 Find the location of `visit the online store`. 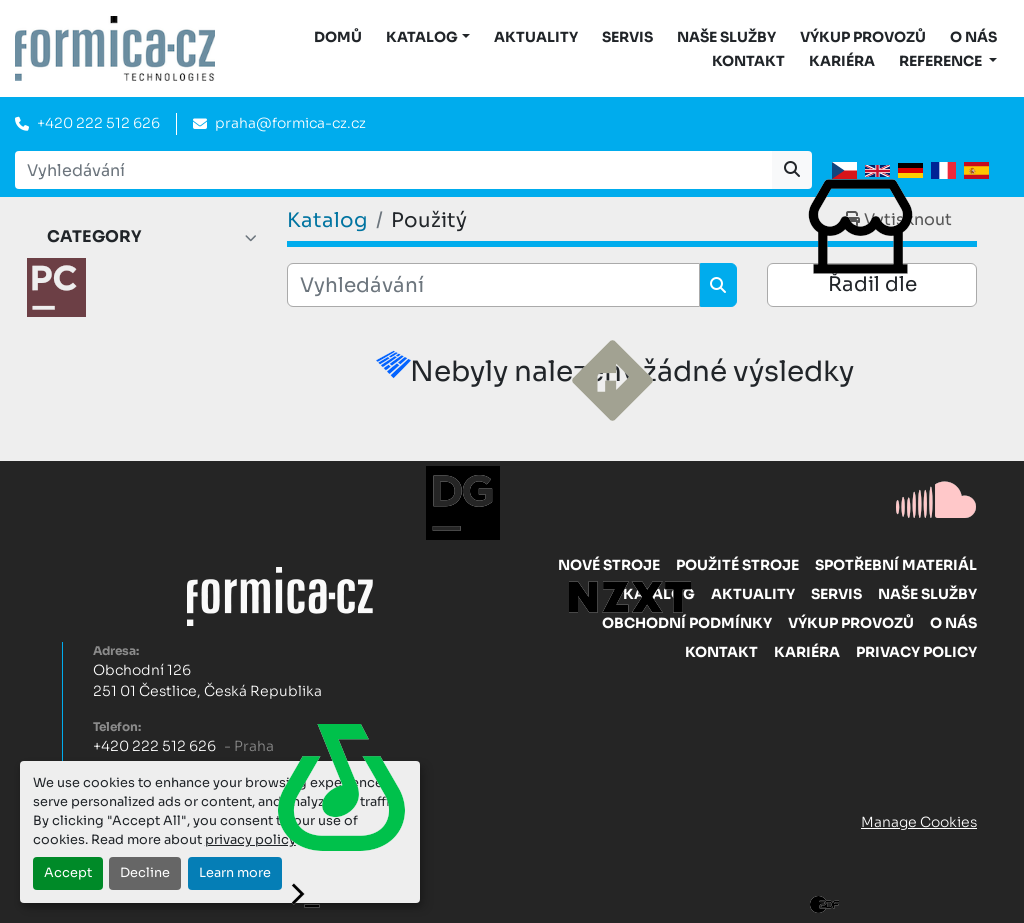

visit the online store is located at coordinates (860, 226).